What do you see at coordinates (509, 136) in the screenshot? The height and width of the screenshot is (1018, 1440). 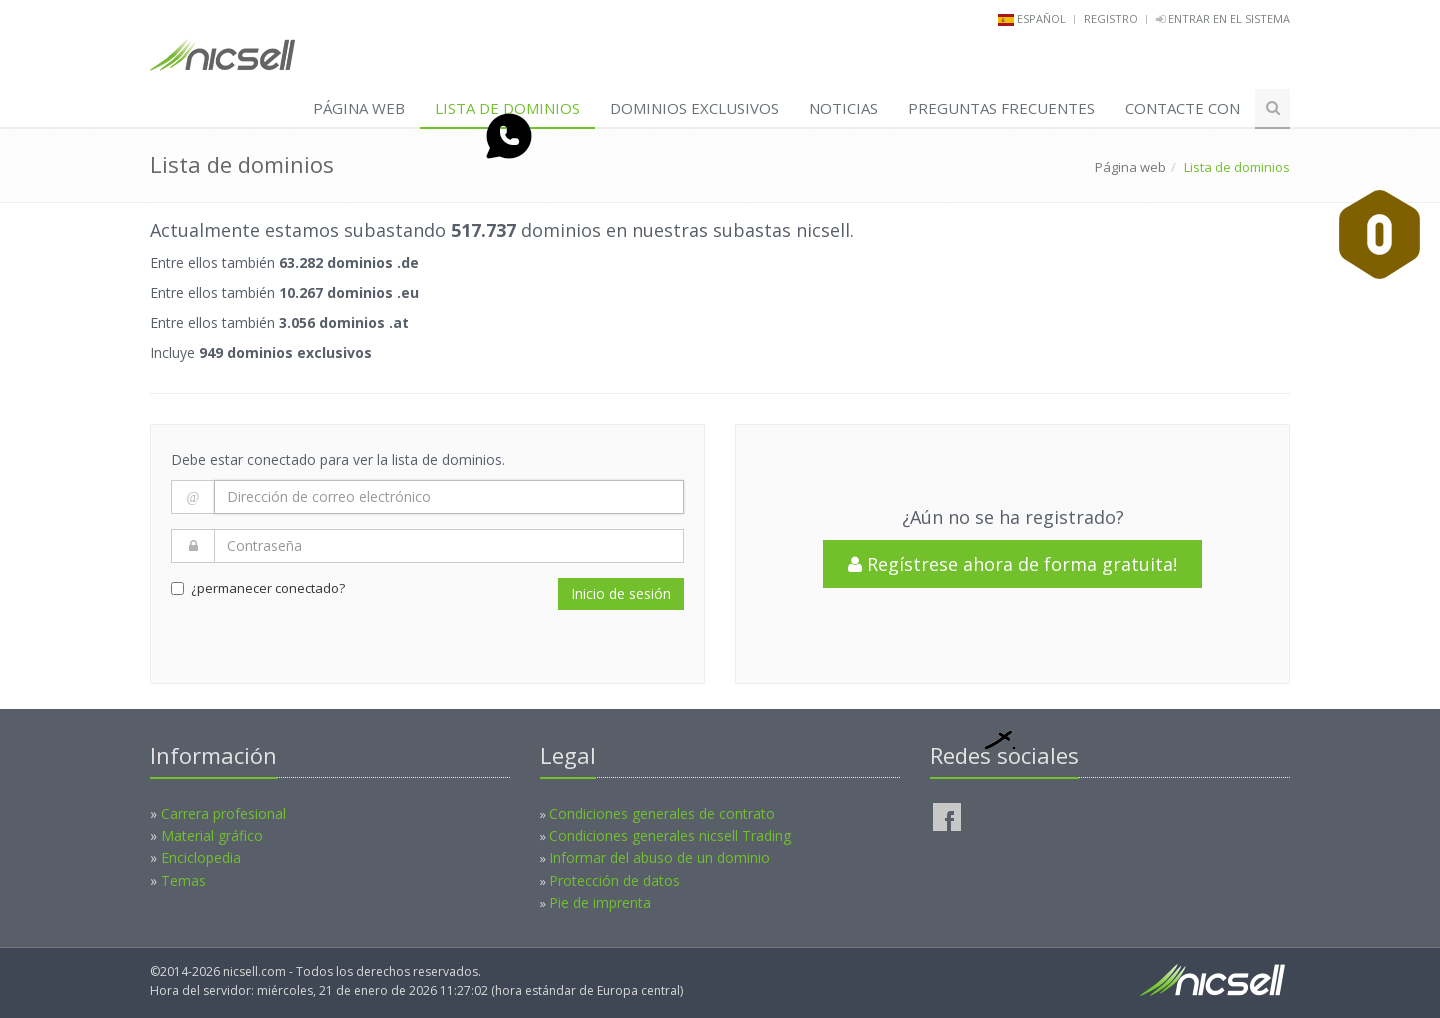 I see `open WhatsApp messaging` at bounding box center [509, 136].